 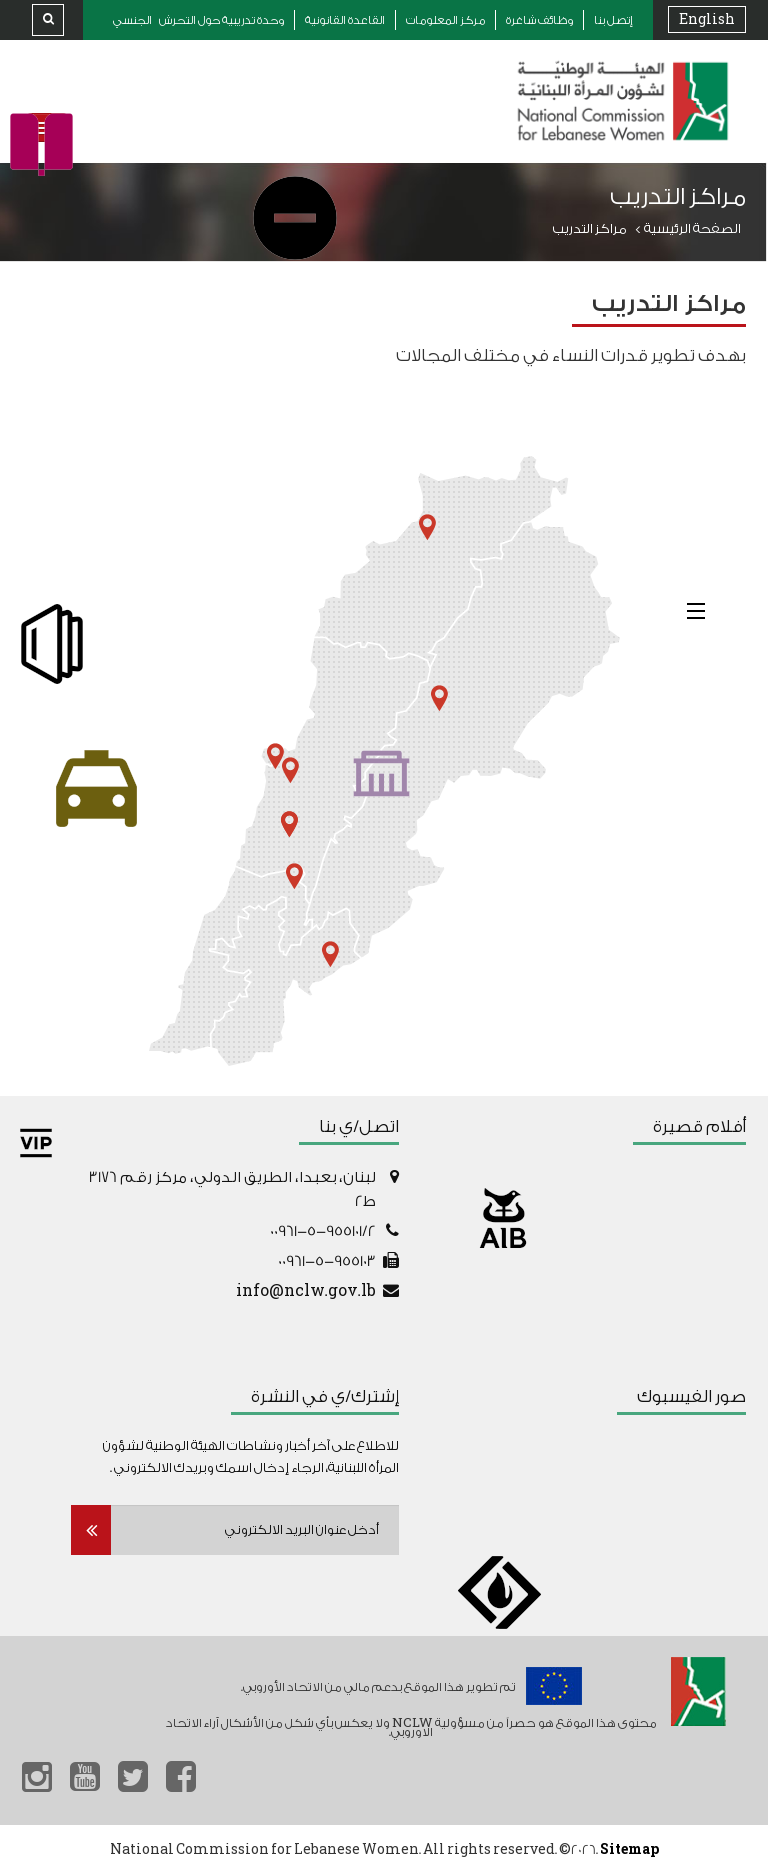 I want to click on open outline knowledge base app, so click(x=52, y=644).